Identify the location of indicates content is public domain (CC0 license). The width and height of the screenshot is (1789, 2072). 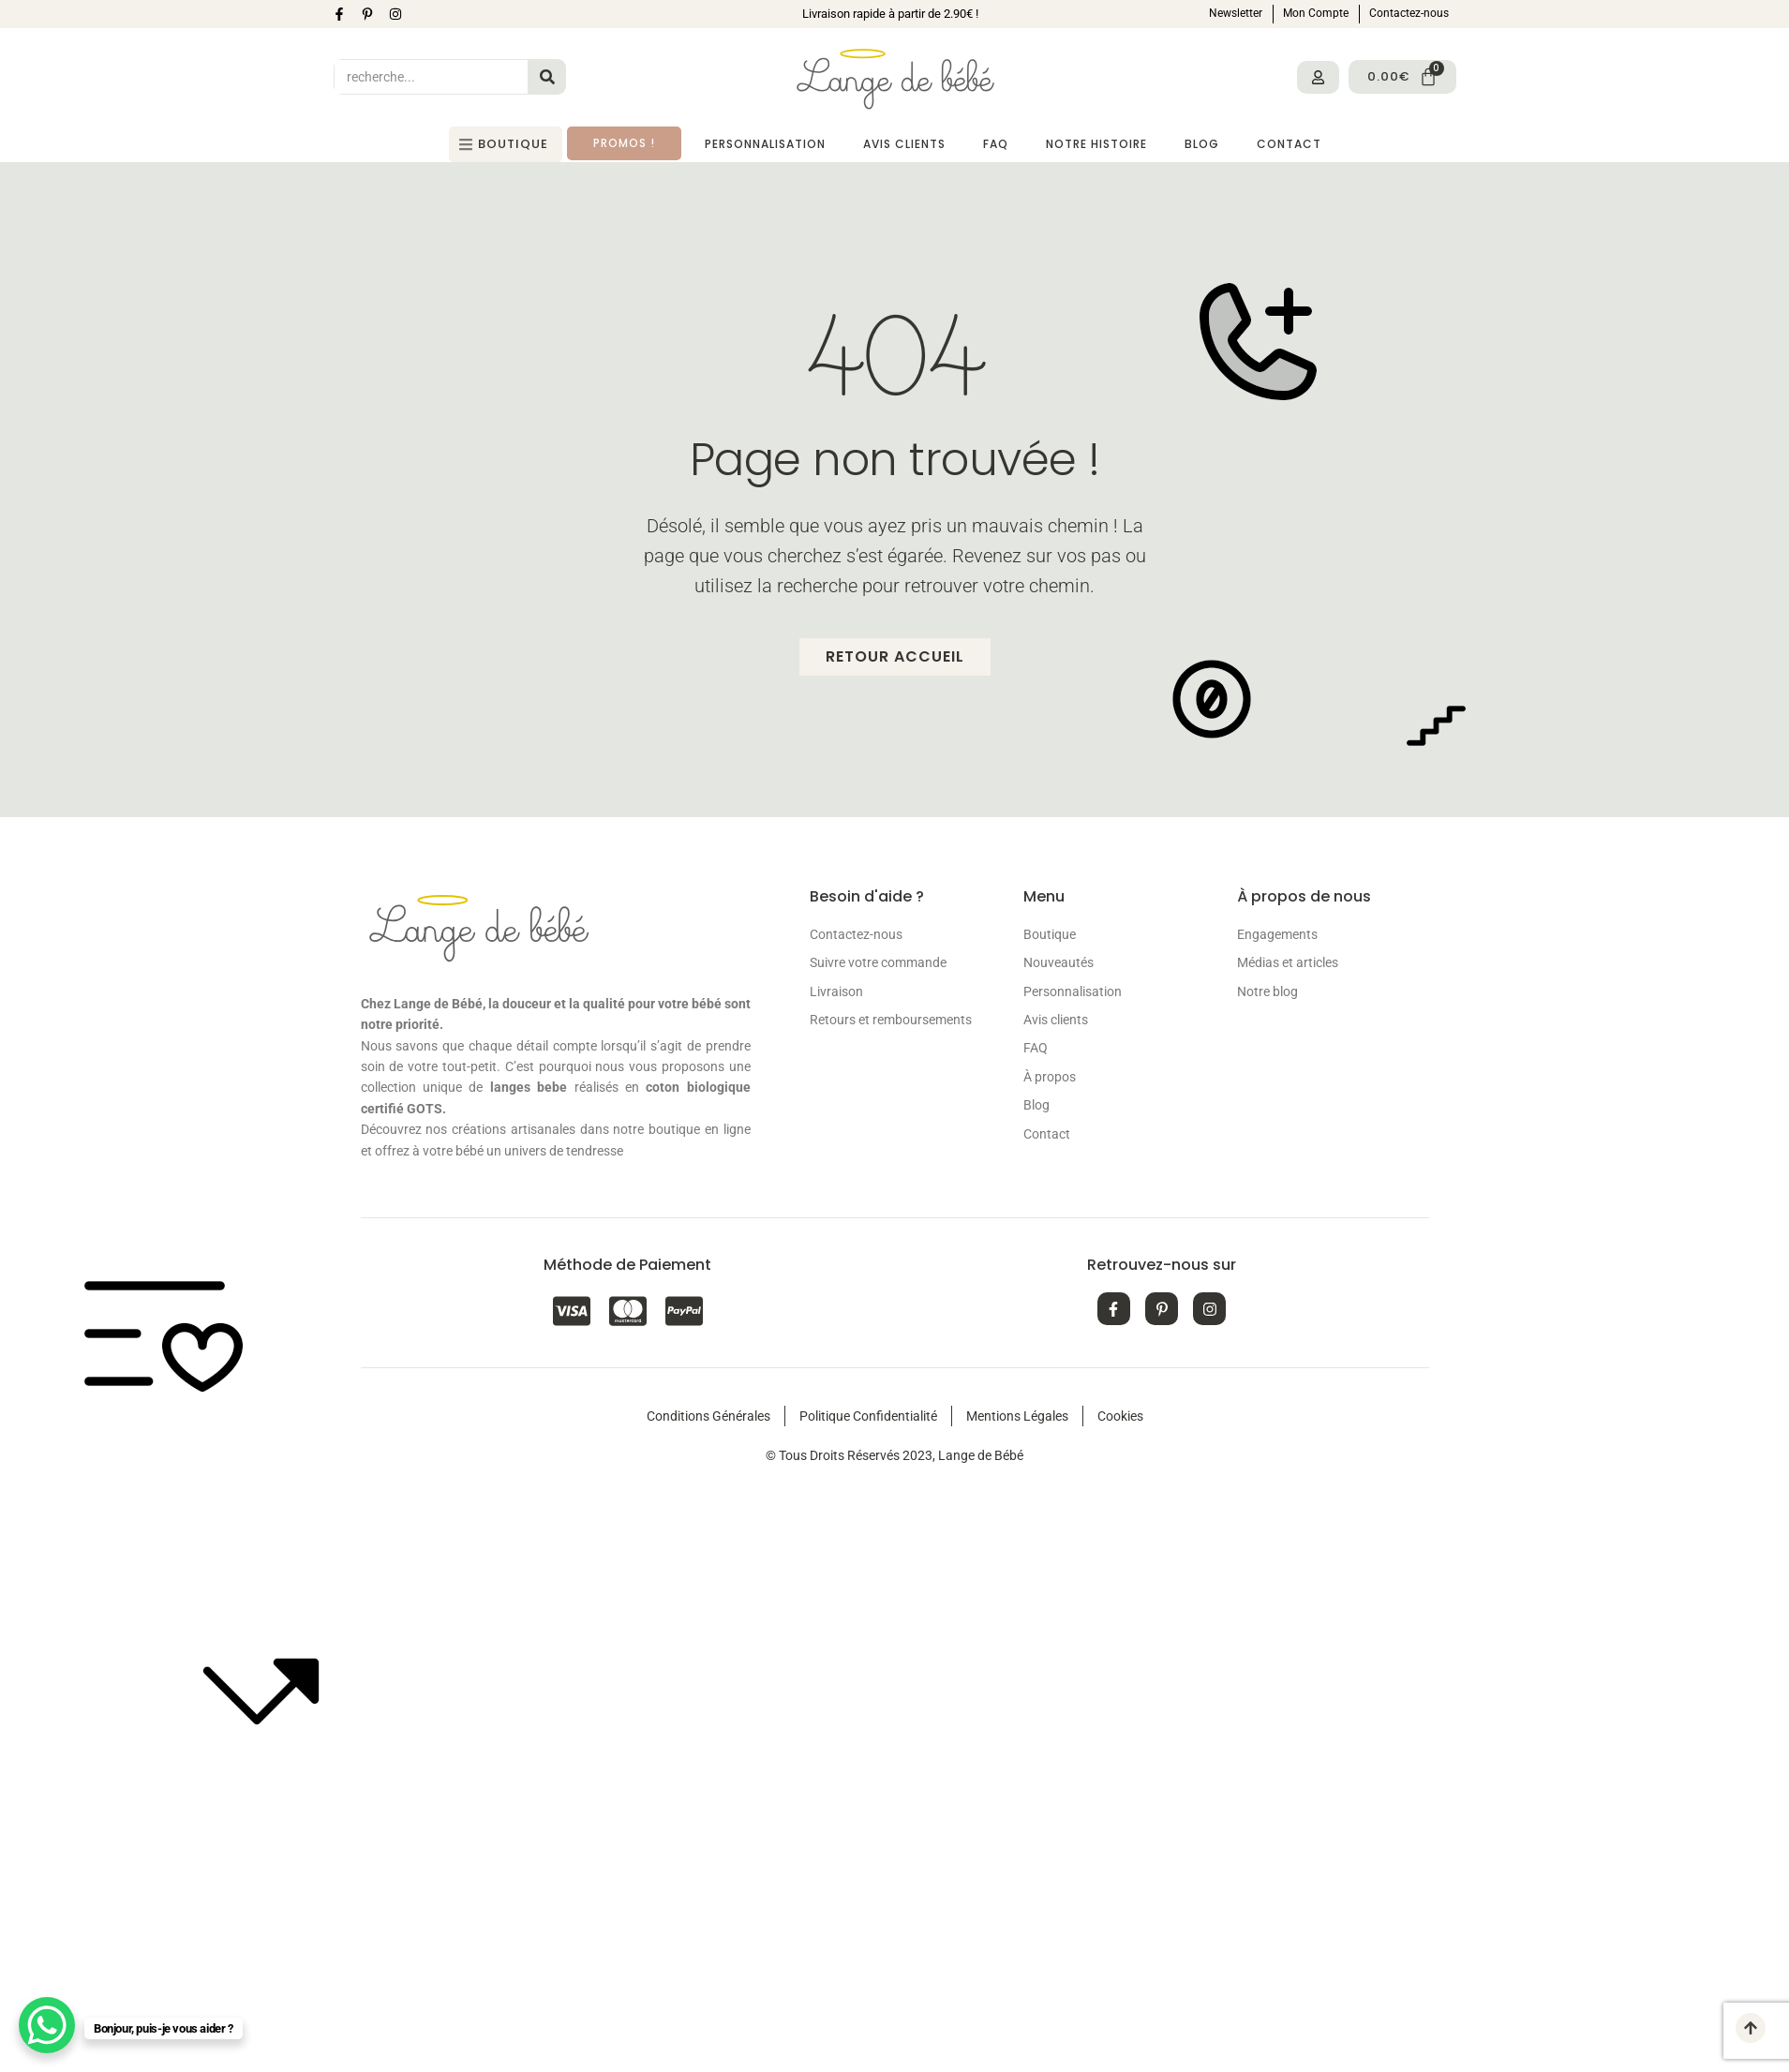
(1212, 699).